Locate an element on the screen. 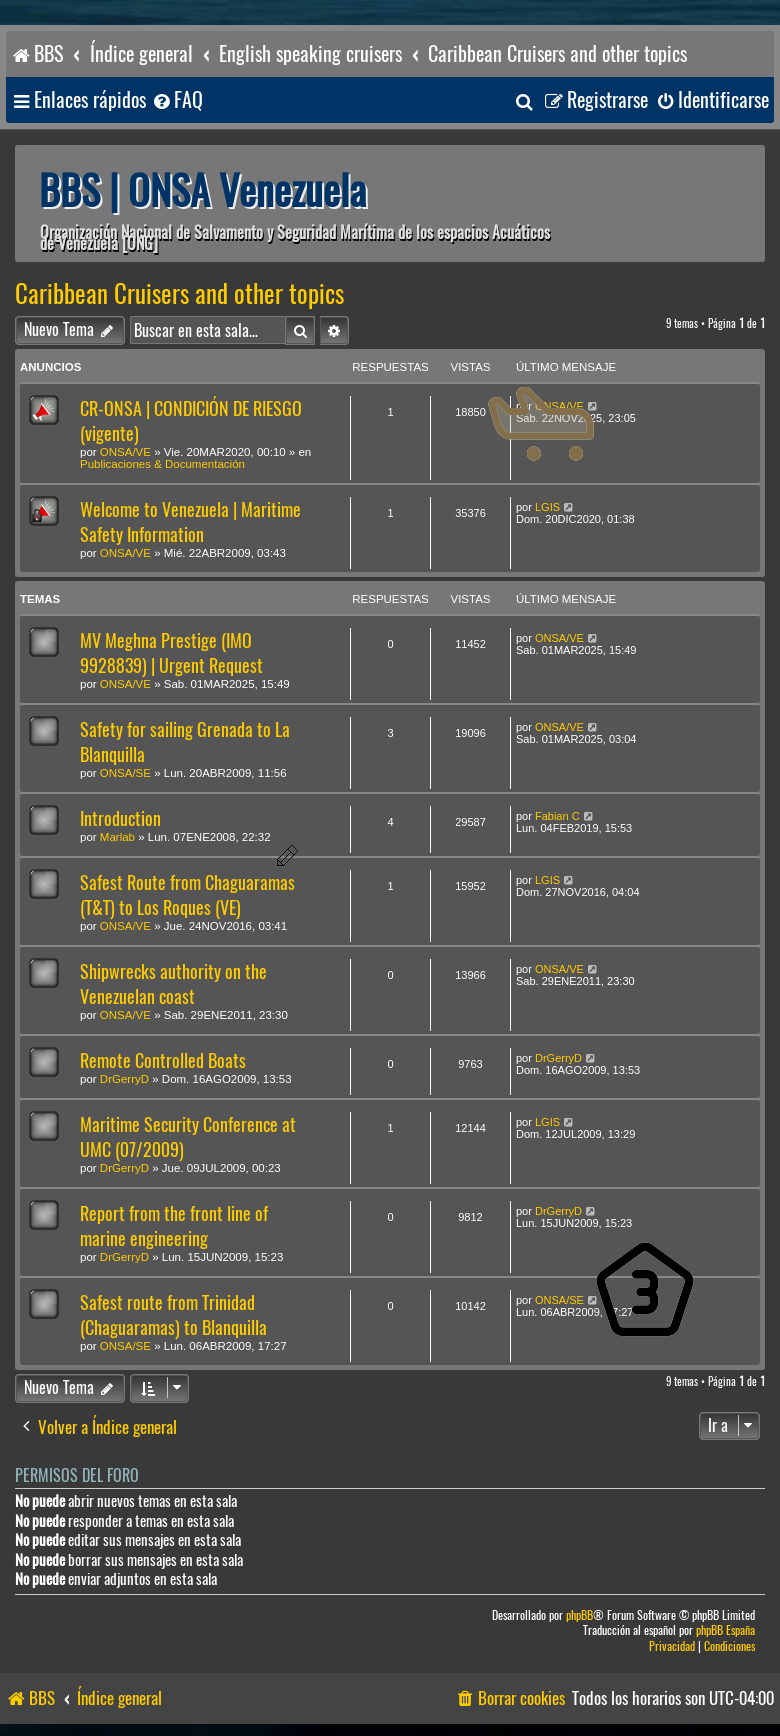 The width and height of the screenshot is (780, 1736). step 3 in a multi-step process is located at coordinates (645, 1292).